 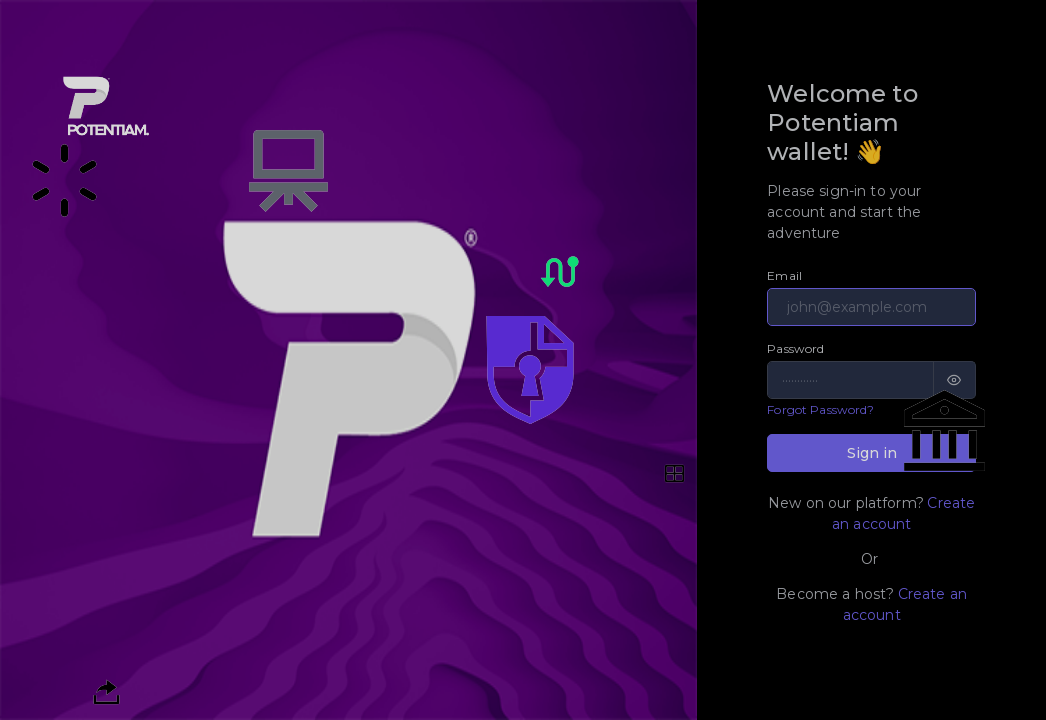 I want to click on view directions or navigation route, so click(x=560, y=272).